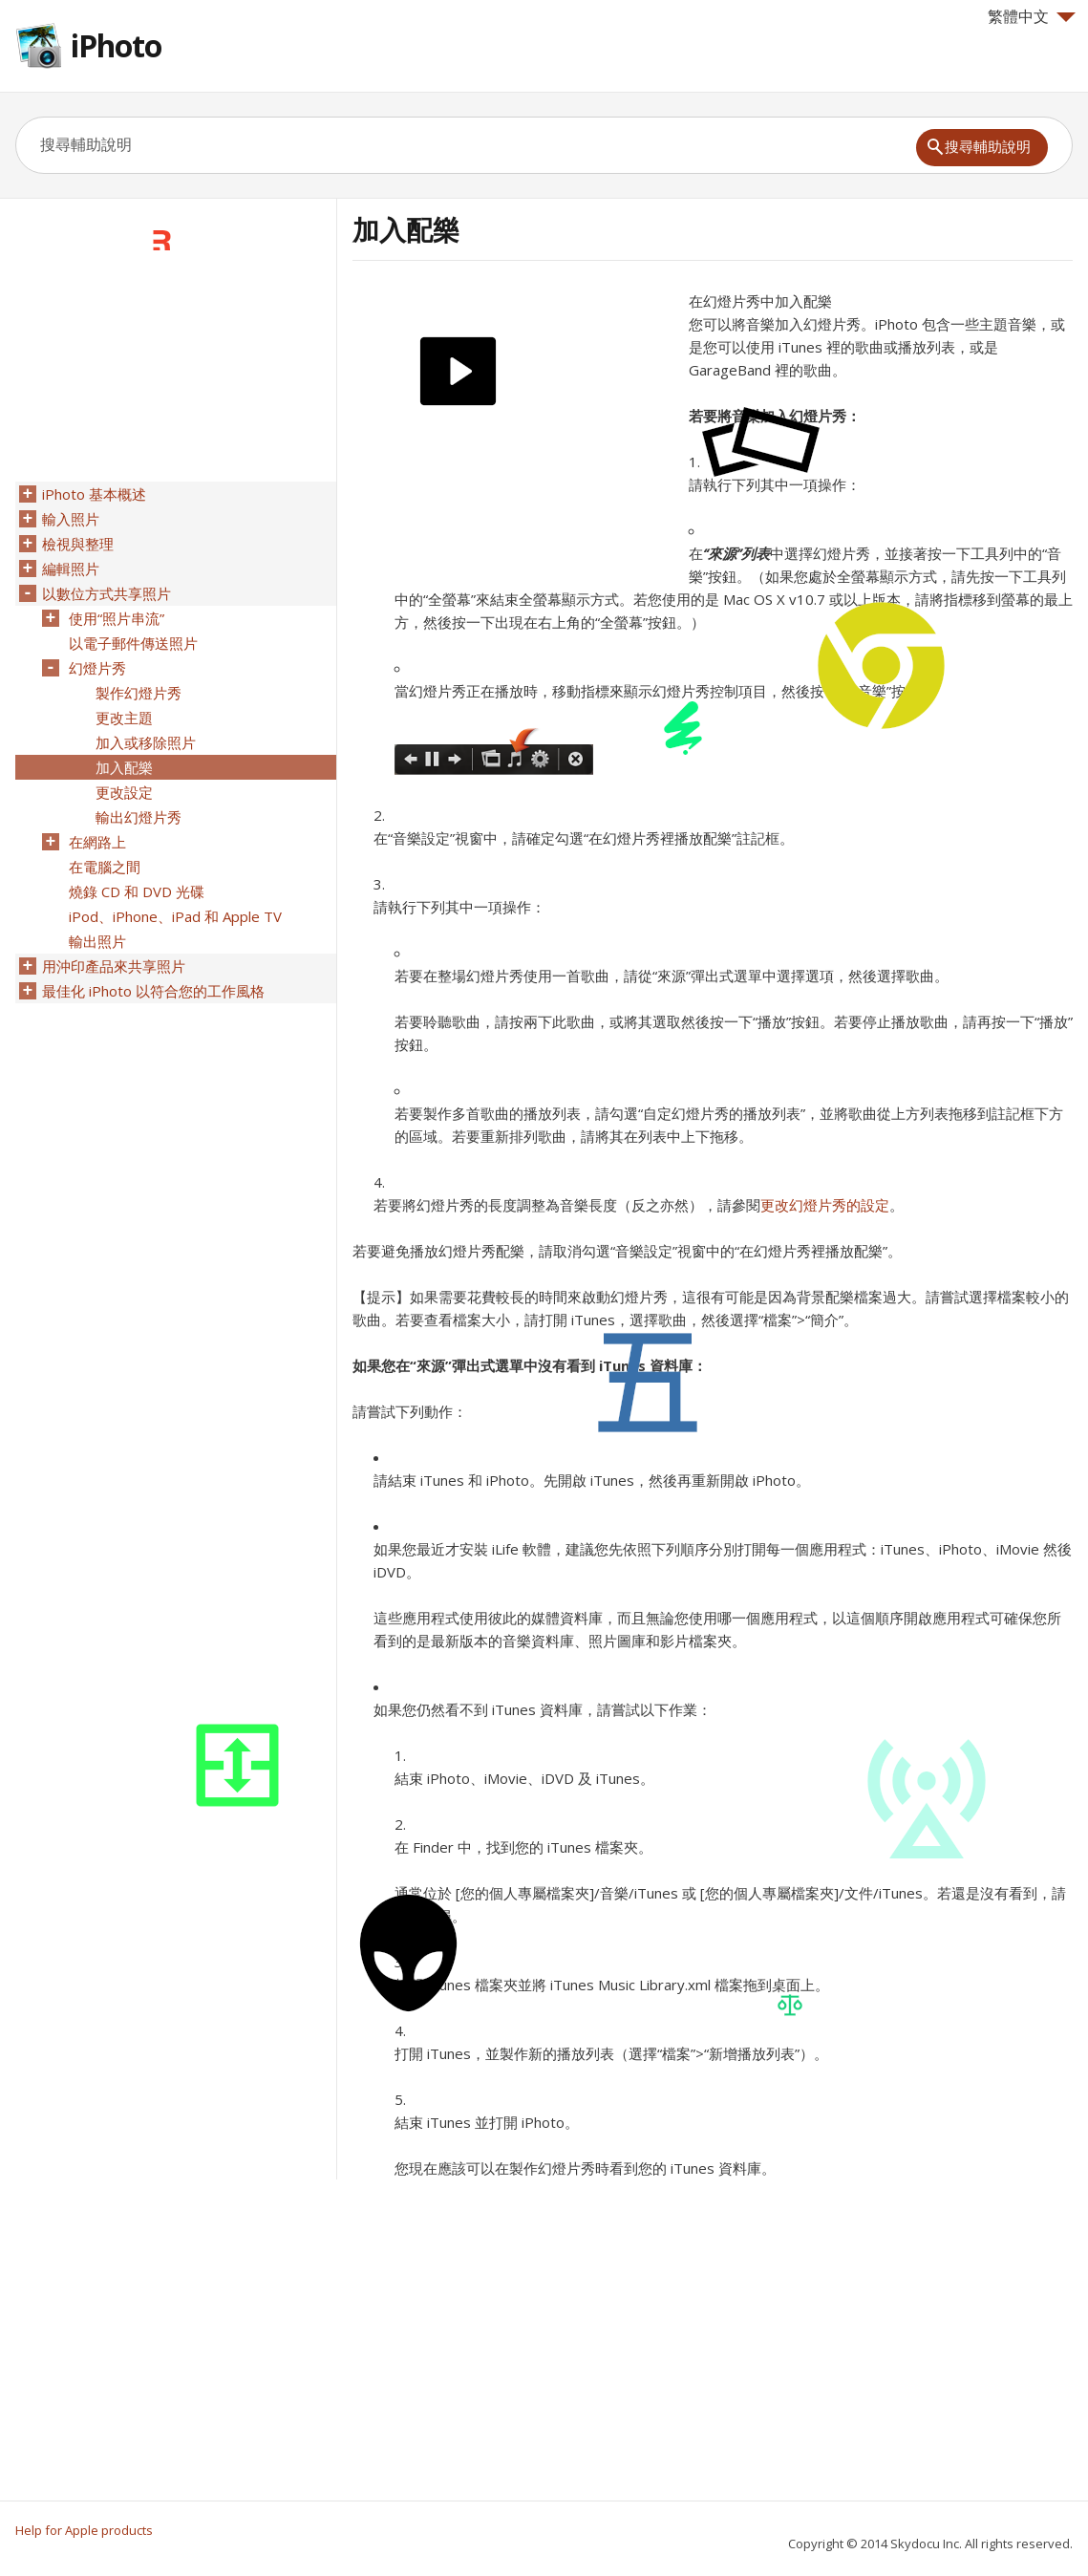 This screenshot has height=2576, width=1088. Describe the element at coordinates (408, 1951) in the screenshot. I see `extraterrestrial or sci-fi themed content` at that location.